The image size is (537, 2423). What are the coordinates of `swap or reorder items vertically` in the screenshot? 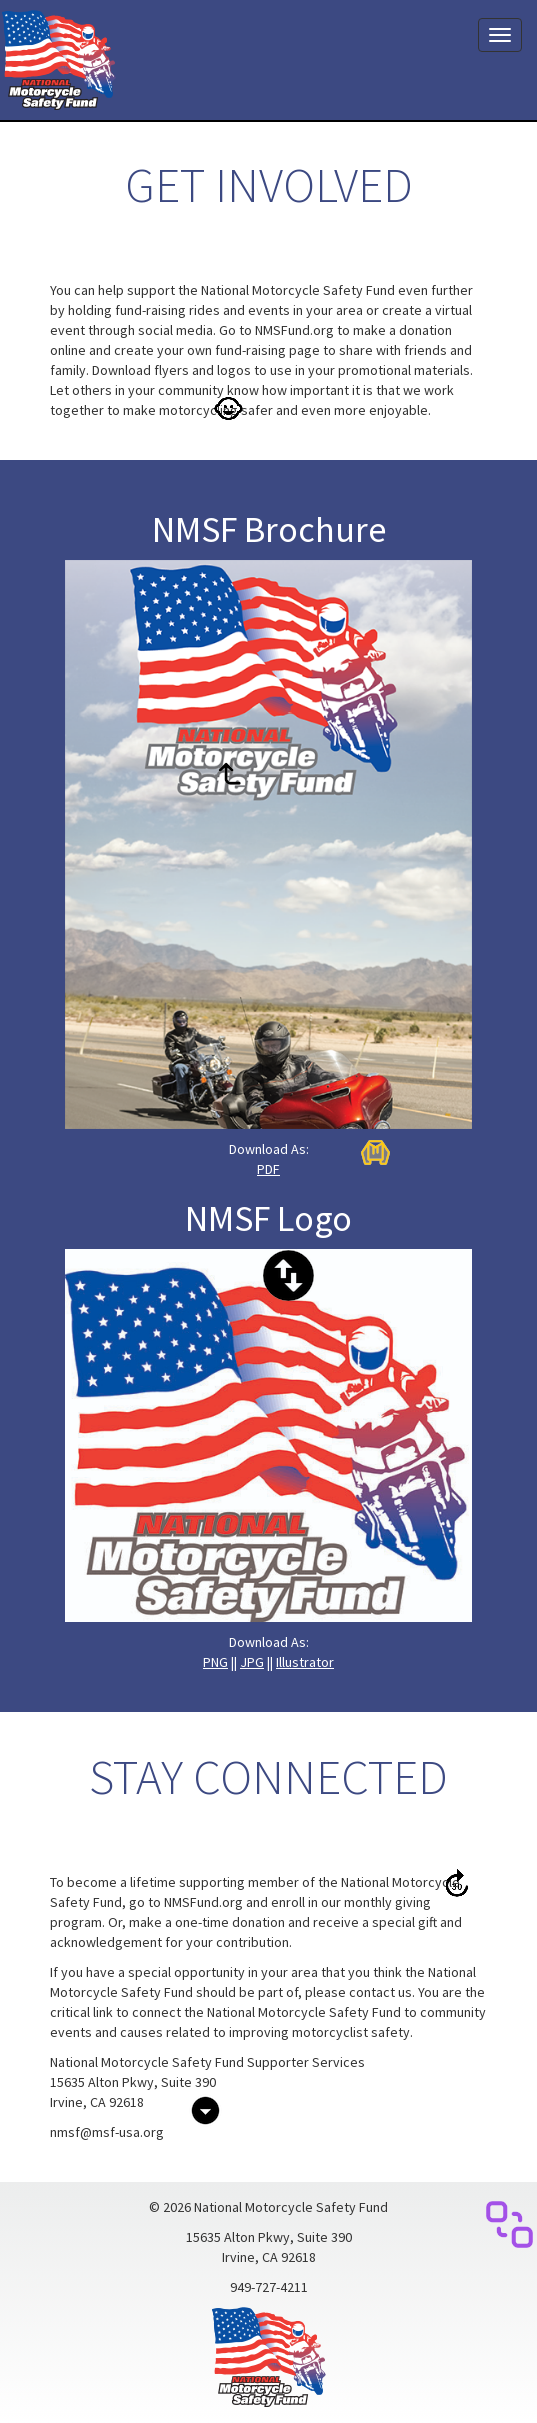 It's located at (288, 1275).